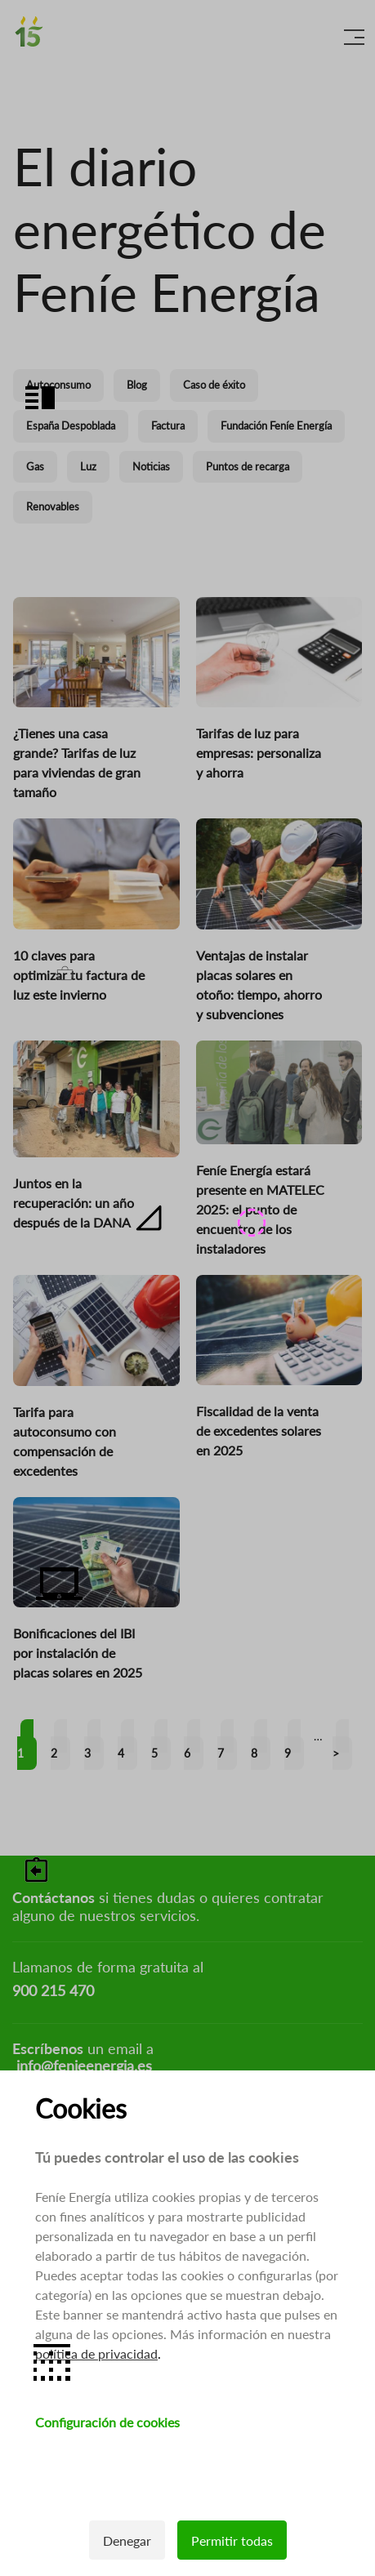  What do you see at coordinates (51, 2362) in the screenshot?
I see `apply border to top edge of cell or table` at bounding box center [51, 2362].